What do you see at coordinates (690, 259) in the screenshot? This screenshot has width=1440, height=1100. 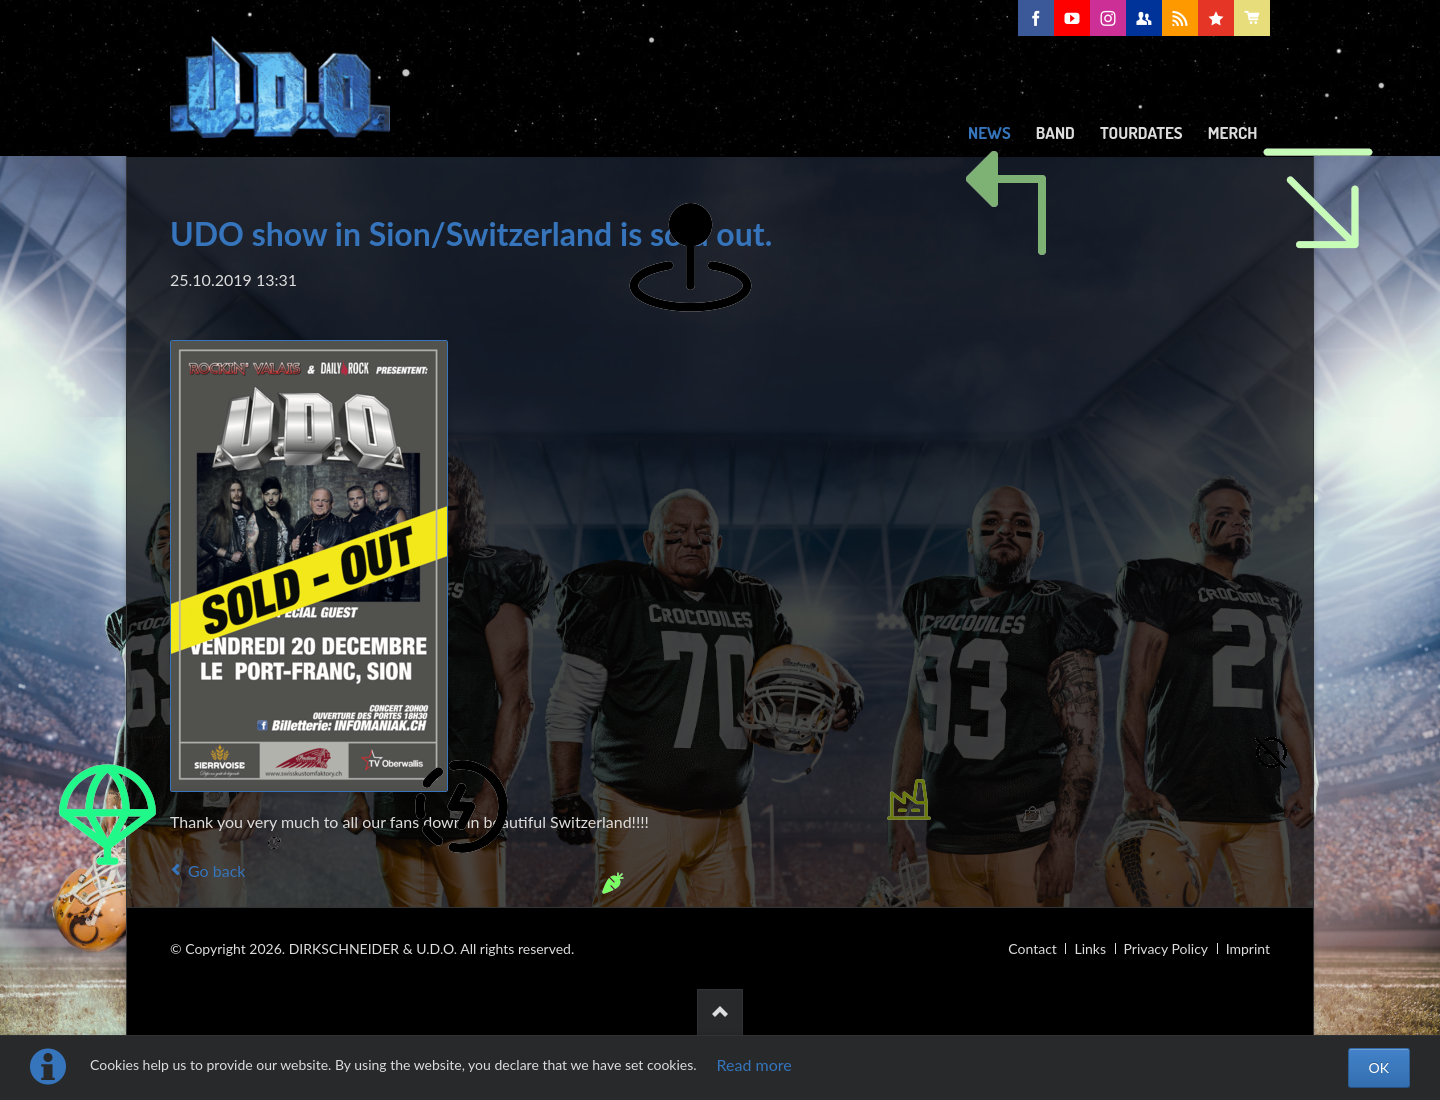 I see `view location area or radius` at bounding box center [690, 259].